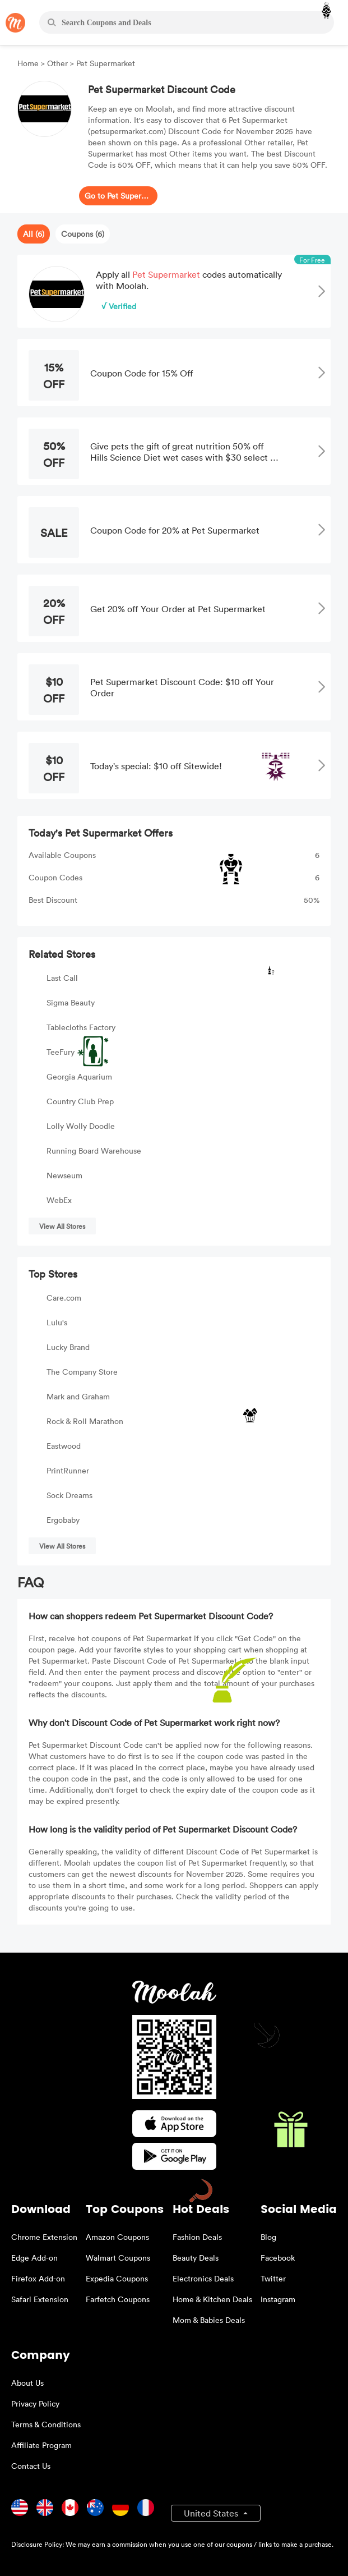 Image resolution: width=348 pixels, height=2576 pixels. What do you see at coordinates (250, 1415) in the screenshot?
I see `access foraging or nature-related content` at bounding box center [250, 1415].